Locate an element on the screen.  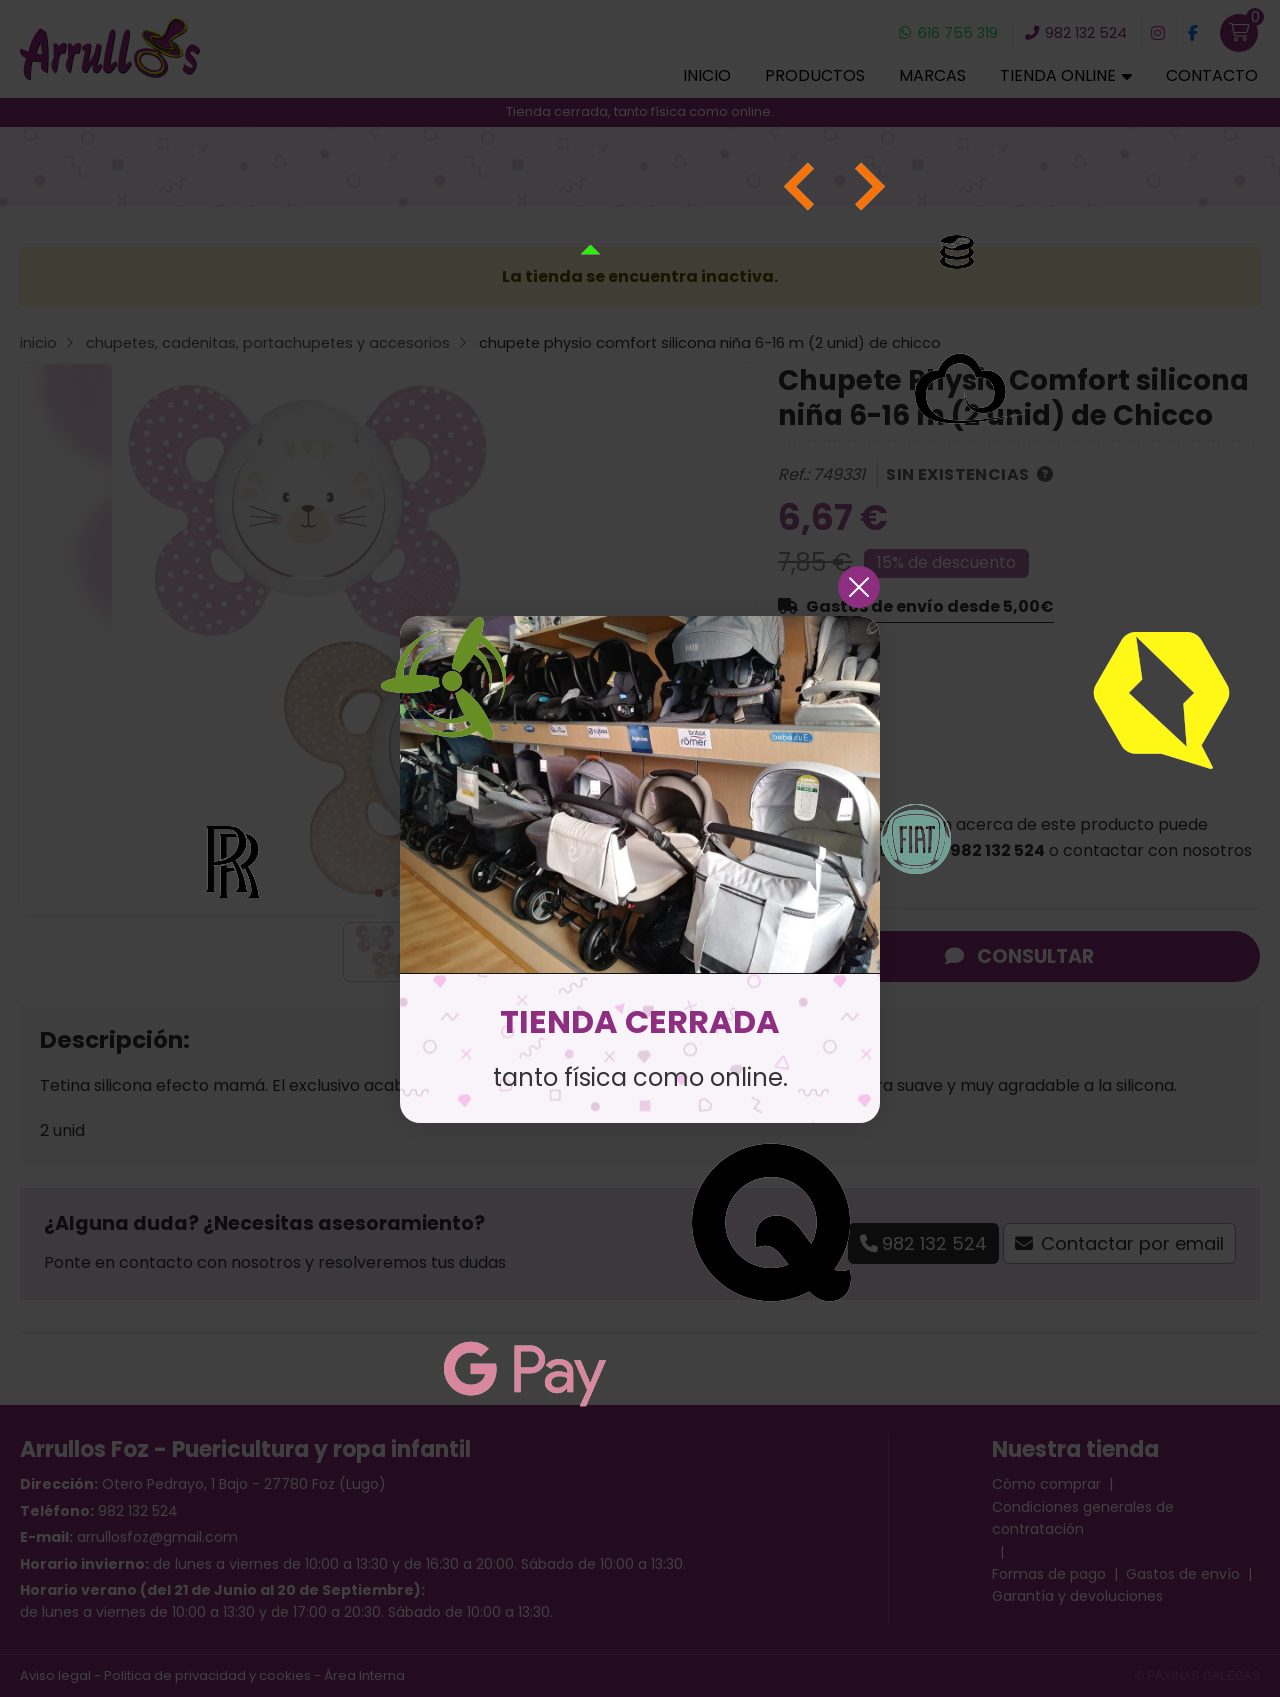
view or edit source code is located at coordinates (834, 186).